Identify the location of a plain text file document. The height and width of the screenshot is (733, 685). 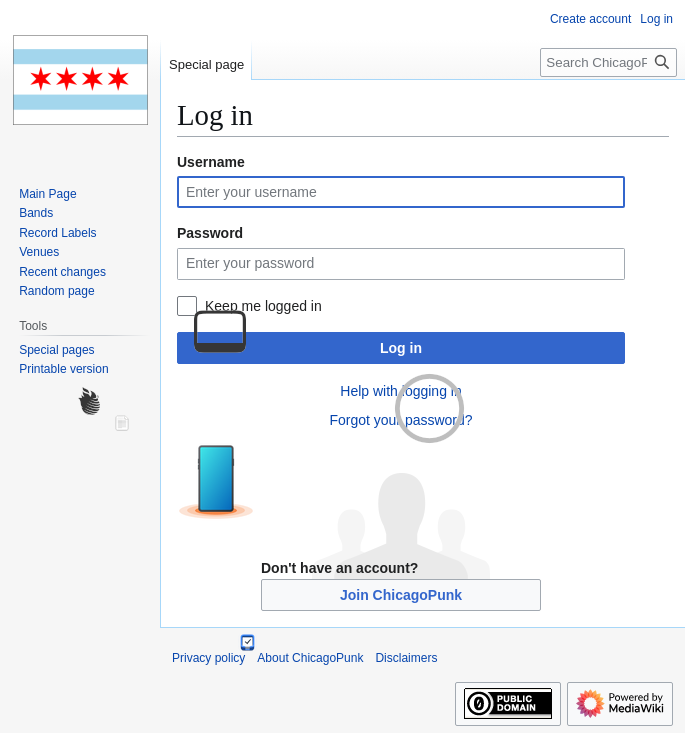
(122, 423).